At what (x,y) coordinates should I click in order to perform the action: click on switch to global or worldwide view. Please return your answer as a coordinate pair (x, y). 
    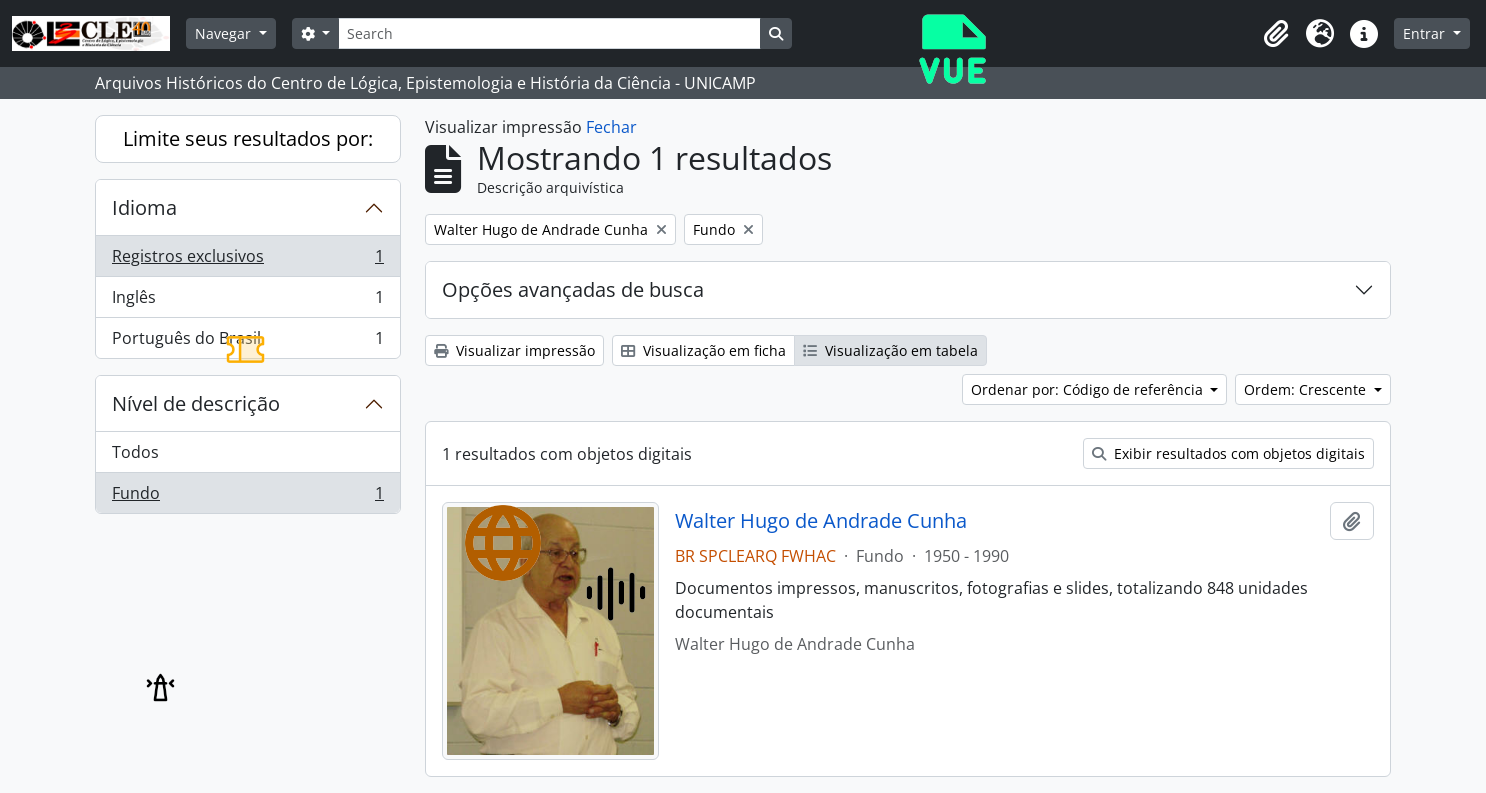
    Looking at the image, I should click on (503, 543).